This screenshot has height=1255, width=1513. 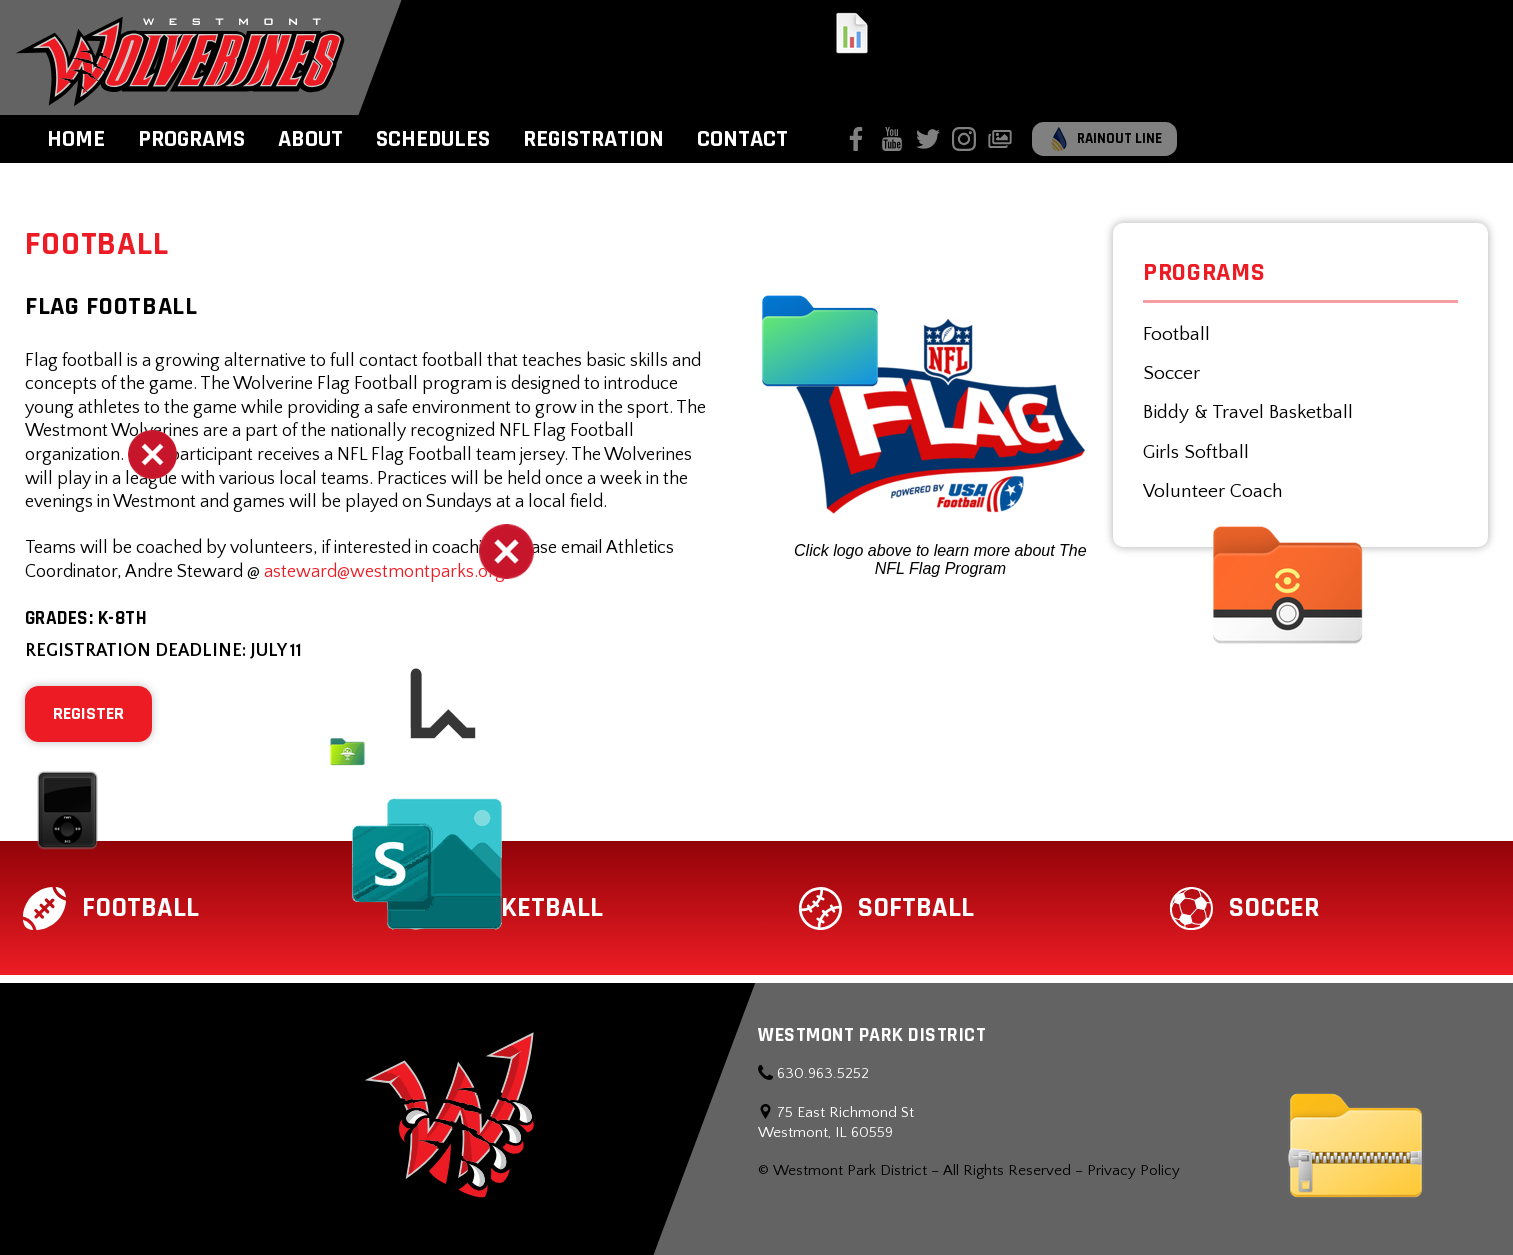 I want to click on open Microsoft Sway app, so click(x=427, y=864).